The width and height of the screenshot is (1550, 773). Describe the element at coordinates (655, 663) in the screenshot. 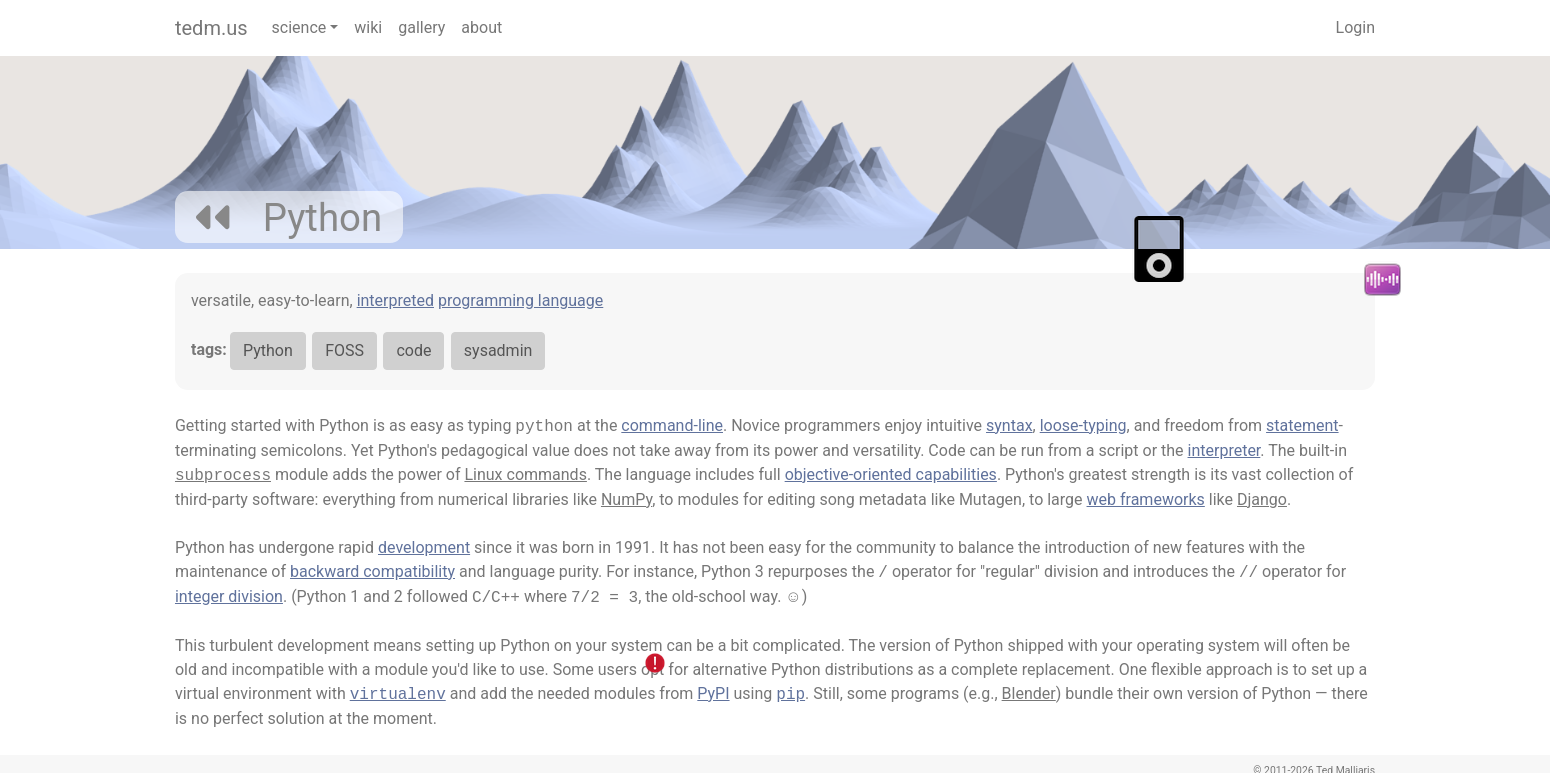

I see `indicates a critical error or danger state` at that location.